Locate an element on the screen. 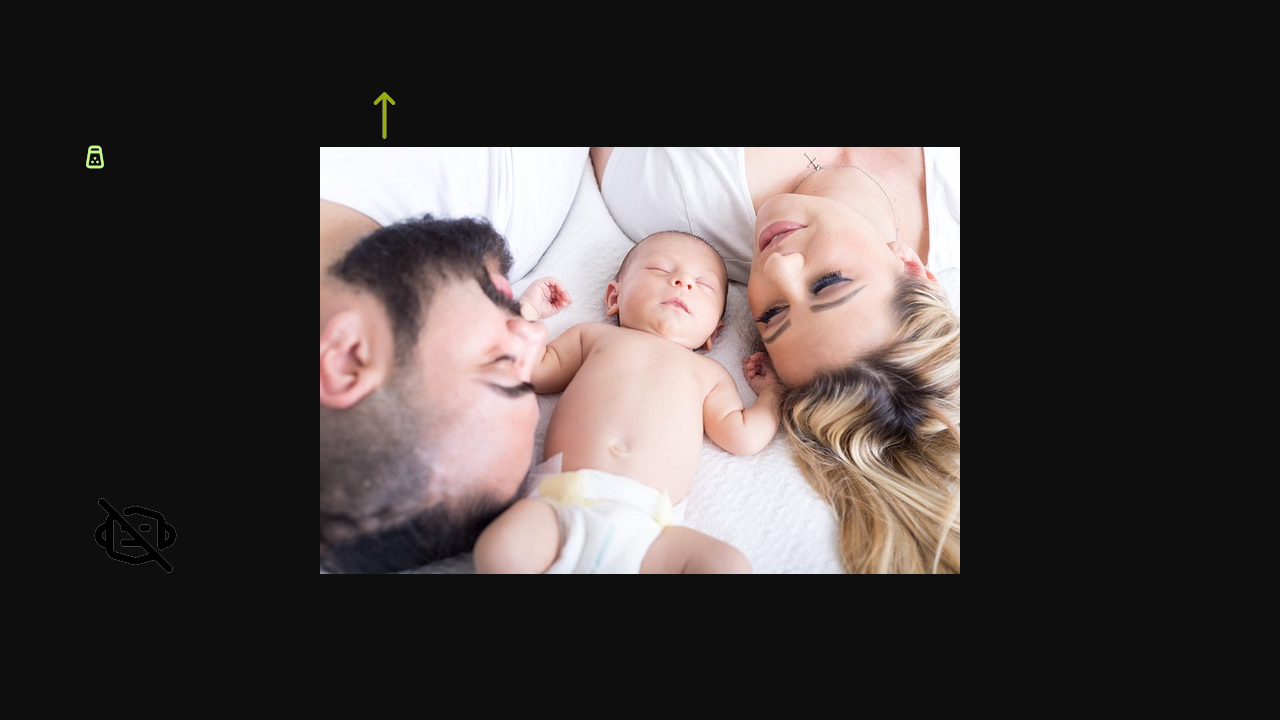 The image size is (1280, 720). scroll to top of page is located at coordinates (384, 115).